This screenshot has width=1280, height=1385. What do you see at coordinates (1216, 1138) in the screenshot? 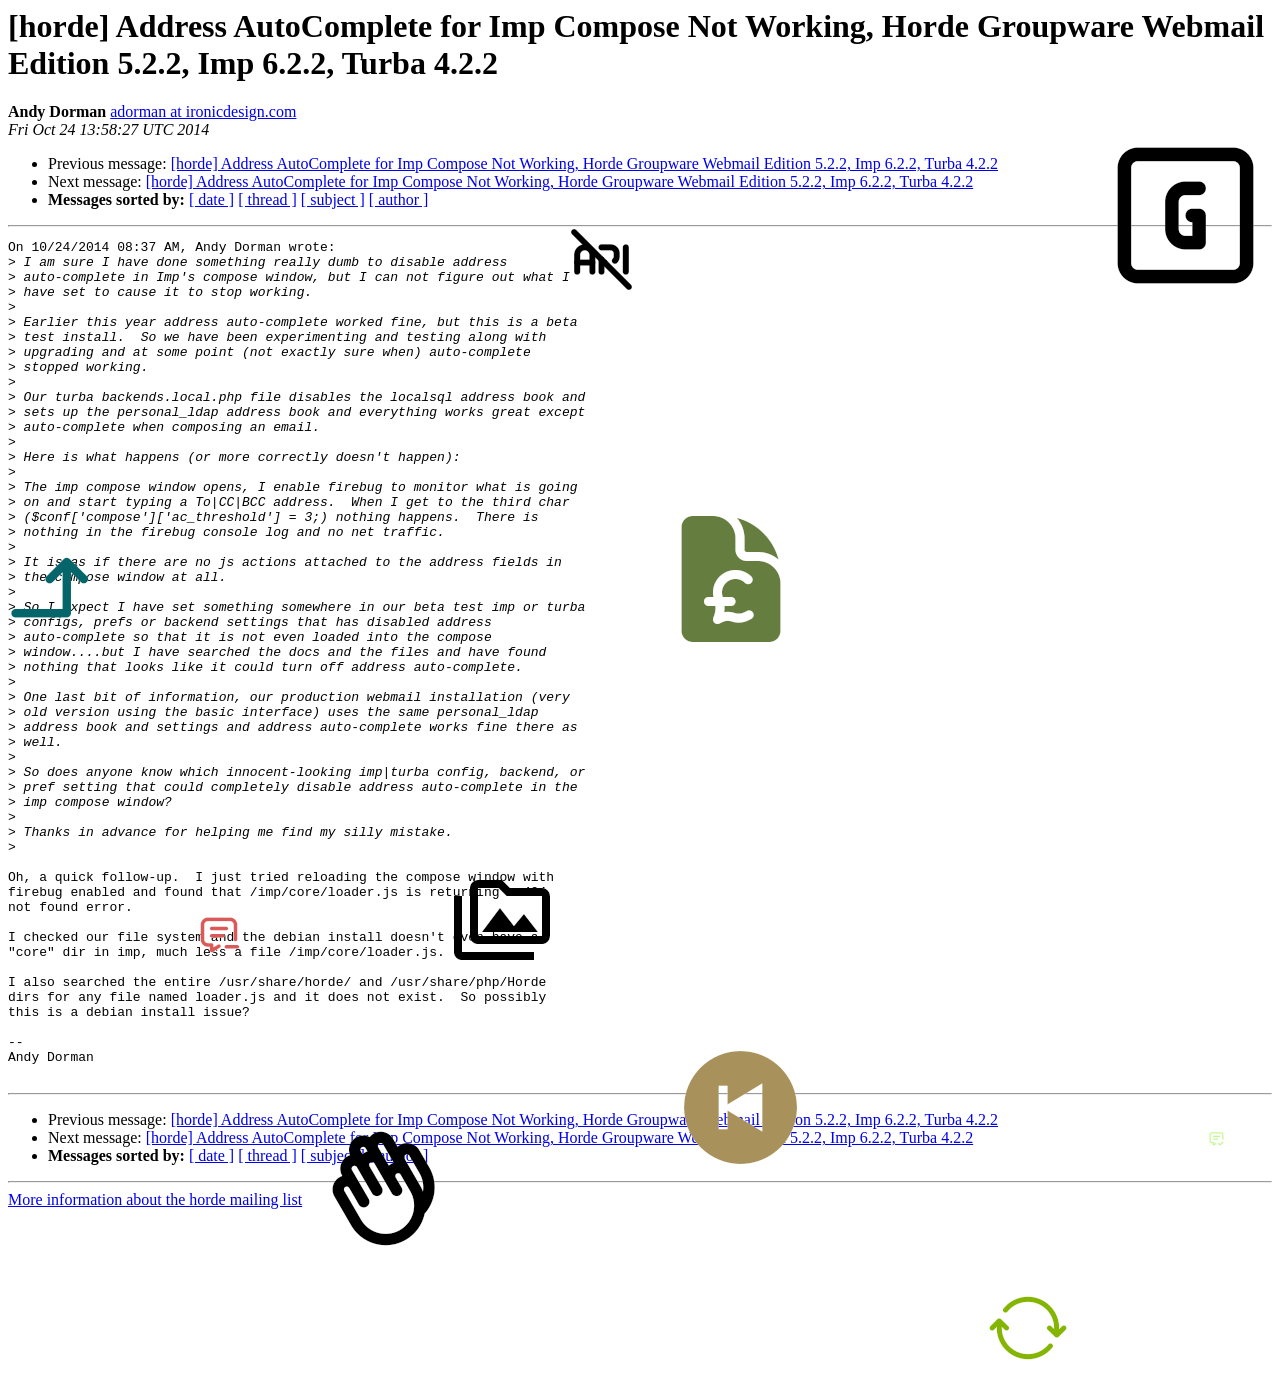
I see `message sent successfully` at bounding box center [1216, 1138].